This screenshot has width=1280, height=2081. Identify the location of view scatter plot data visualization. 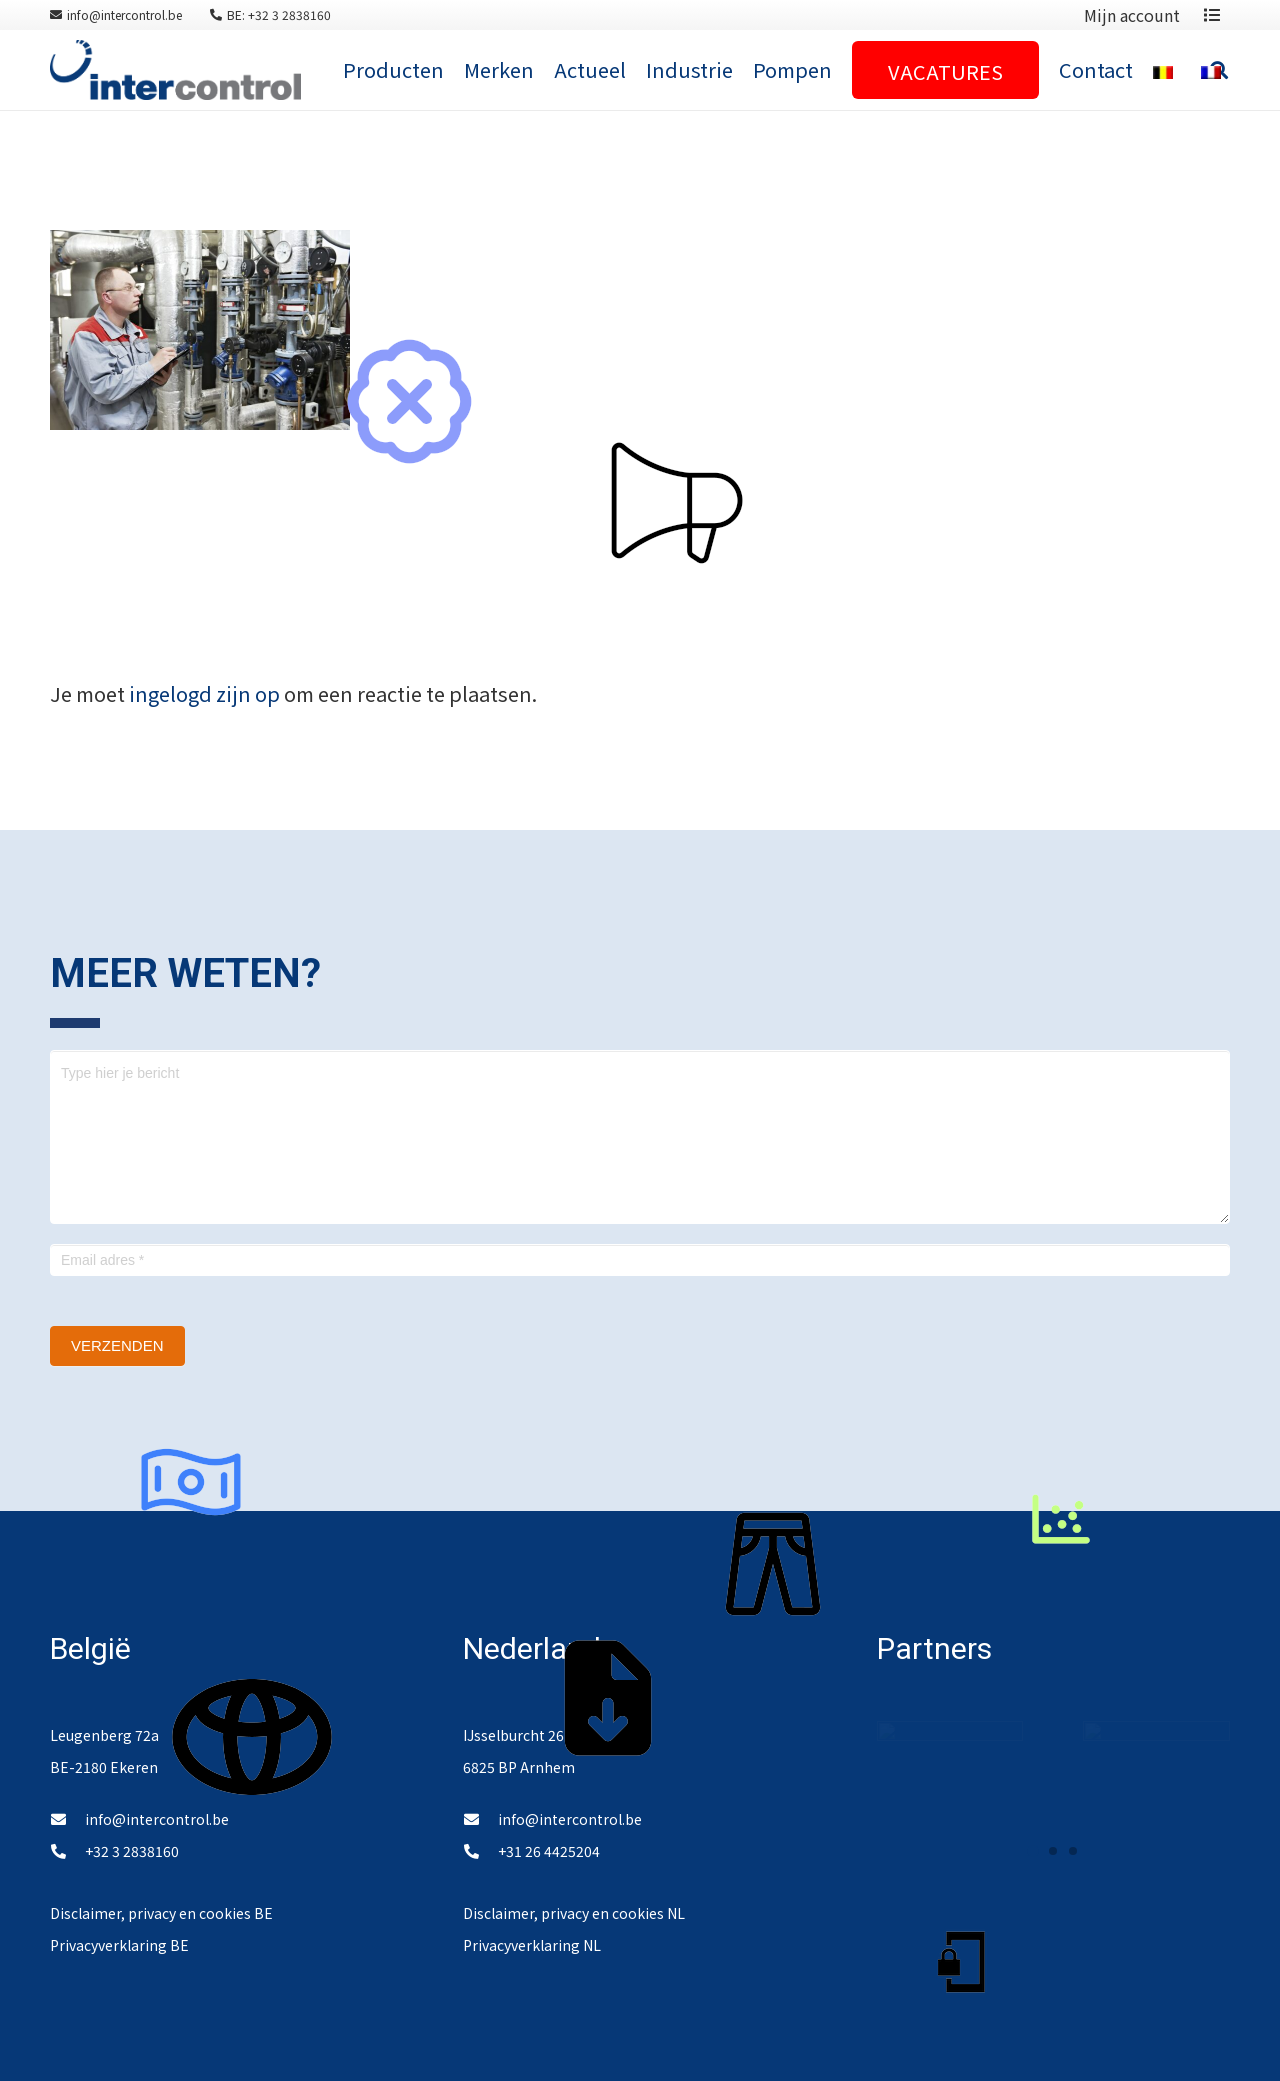
(1061, 1519).